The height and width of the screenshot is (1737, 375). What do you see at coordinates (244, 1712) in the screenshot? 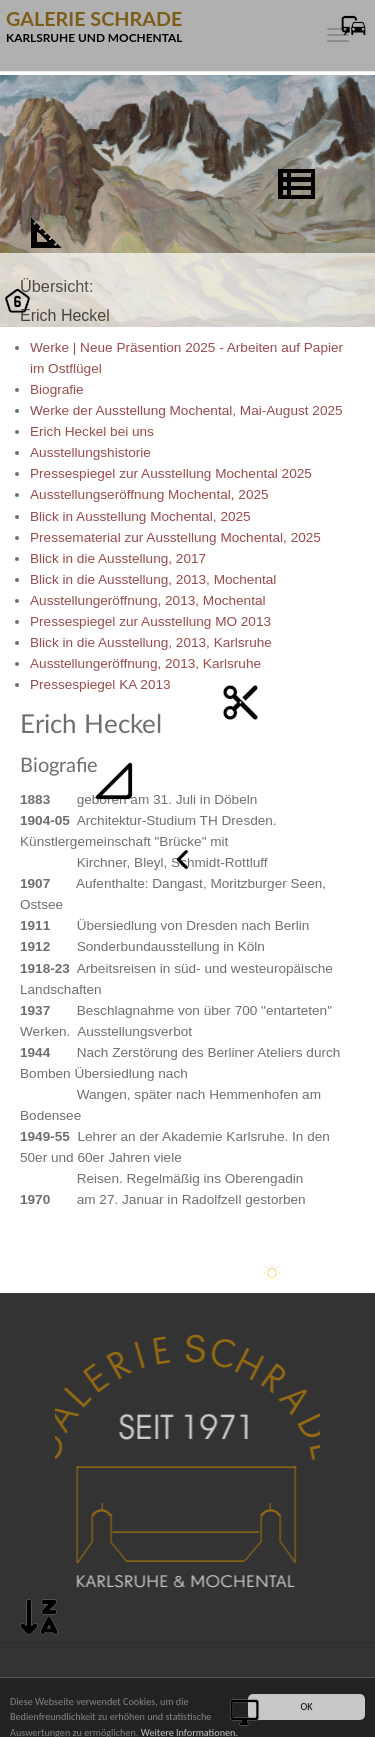
I see `switch to desktop view` at bounding box center [244, 1712].